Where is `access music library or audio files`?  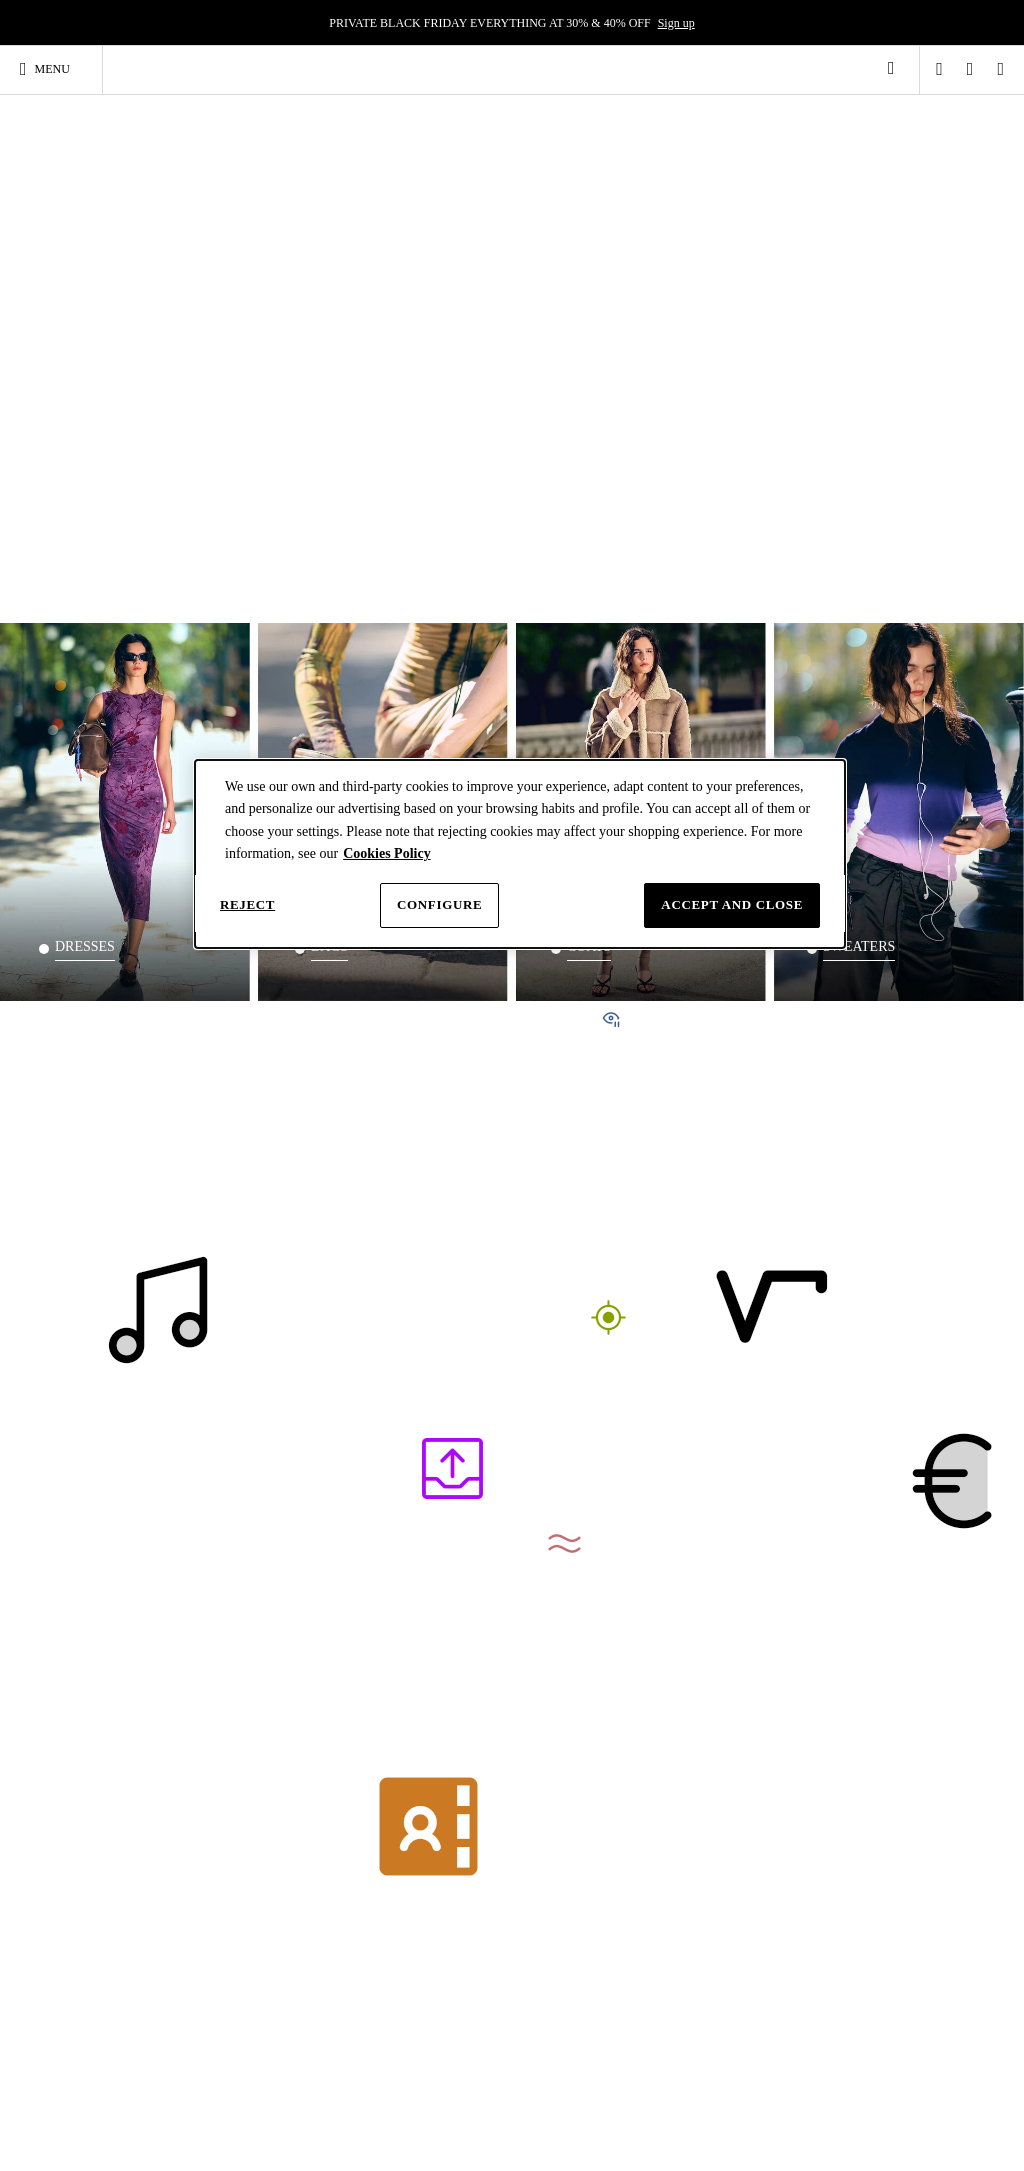
access music library or audio files is located at coordinates (164, 1312).